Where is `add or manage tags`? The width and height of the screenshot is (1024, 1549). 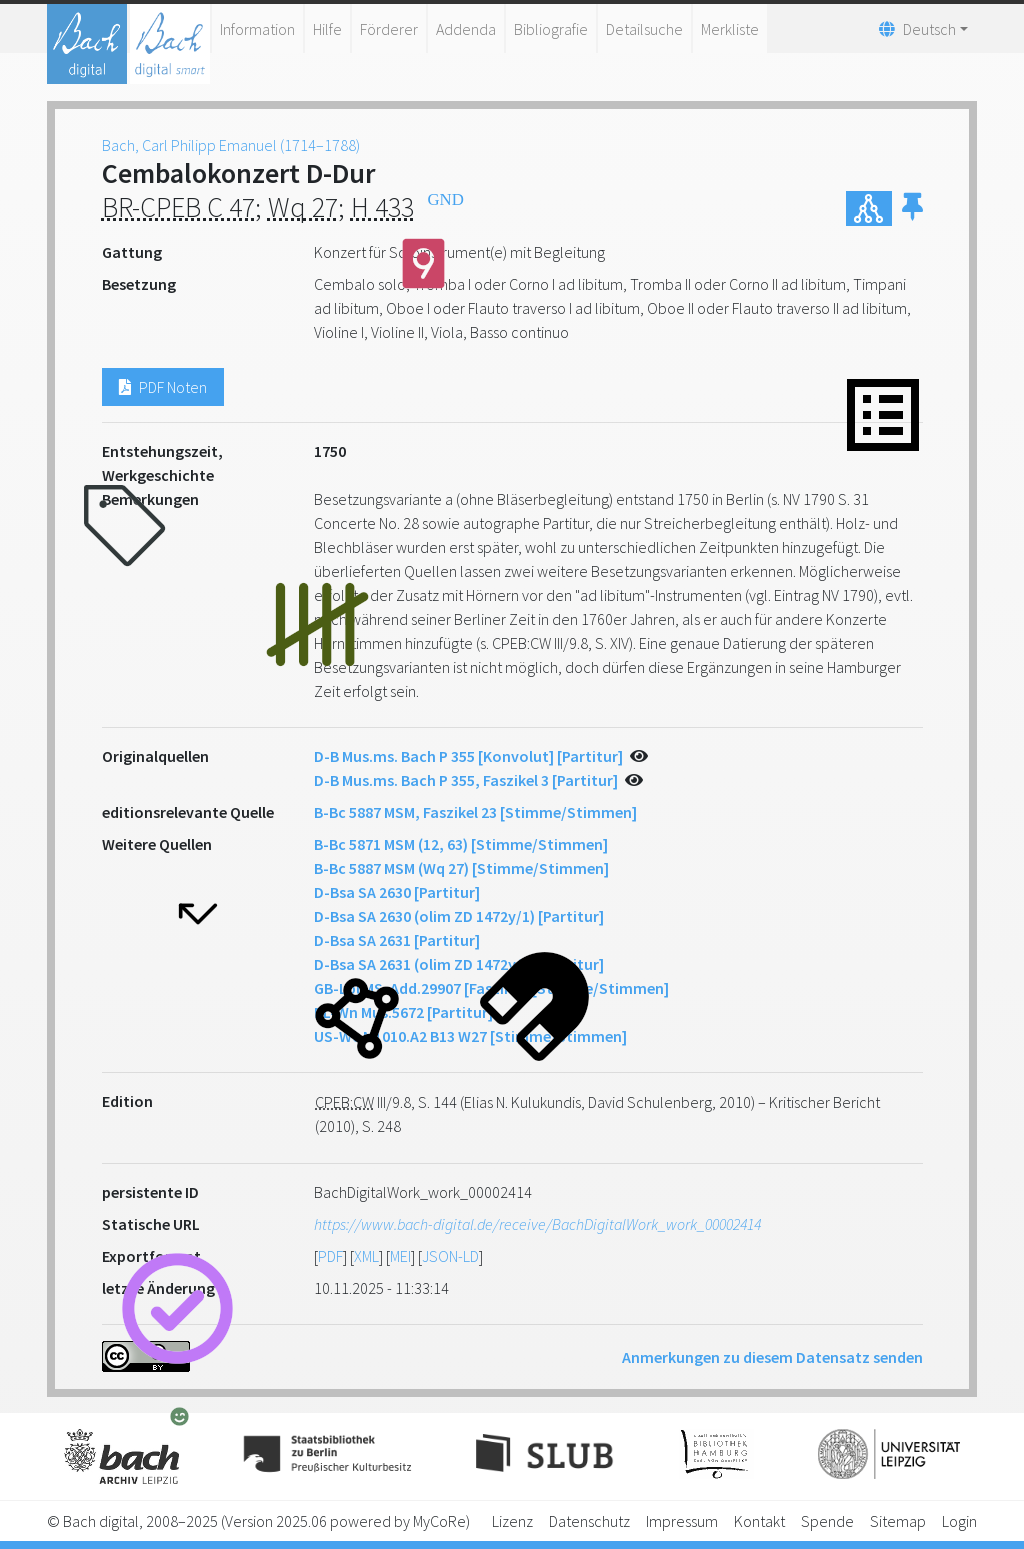
add or manage tags is located at coordinates (120, 521).